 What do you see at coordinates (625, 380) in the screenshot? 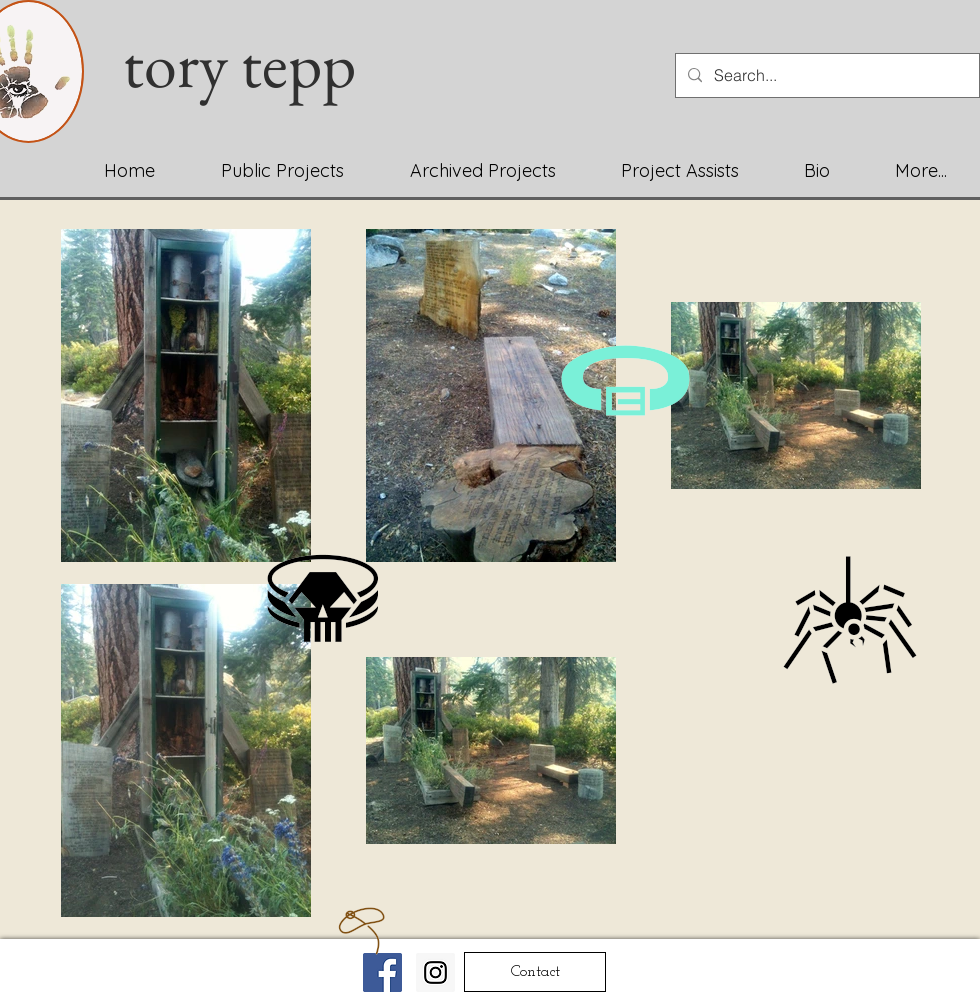
I see `equip or manage belt accessory` at bounding box center [625, 380].